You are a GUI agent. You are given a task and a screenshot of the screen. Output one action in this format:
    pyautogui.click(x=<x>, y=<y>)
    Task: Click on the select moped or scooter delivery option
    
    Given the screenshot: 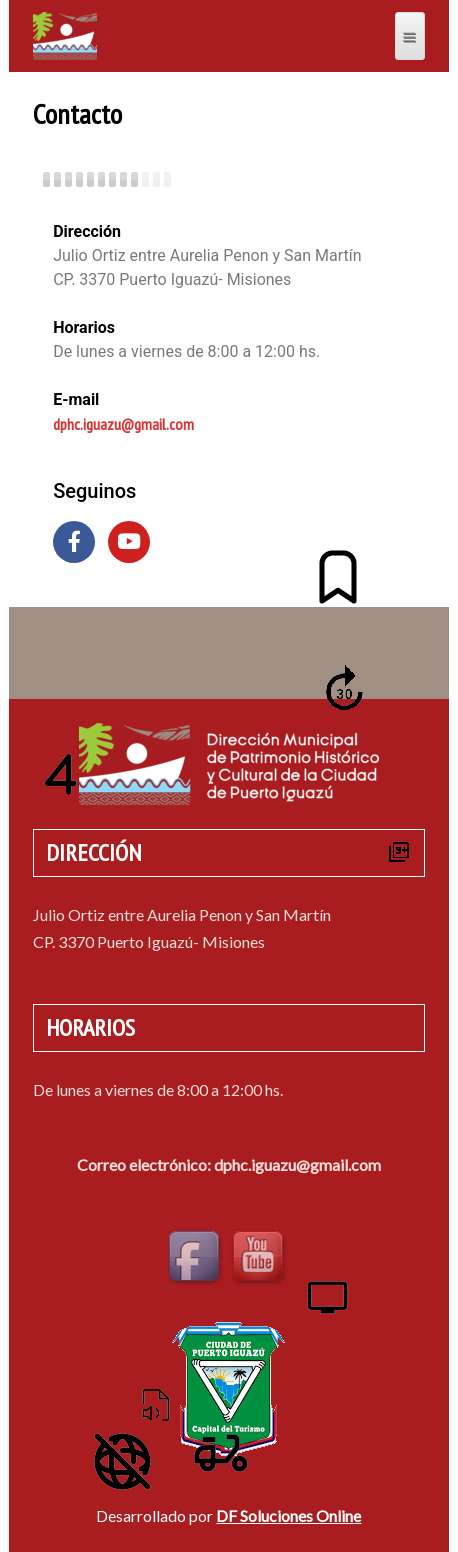 What is the action you would take?
    pyautogui.click(x=221, y=1453)
    